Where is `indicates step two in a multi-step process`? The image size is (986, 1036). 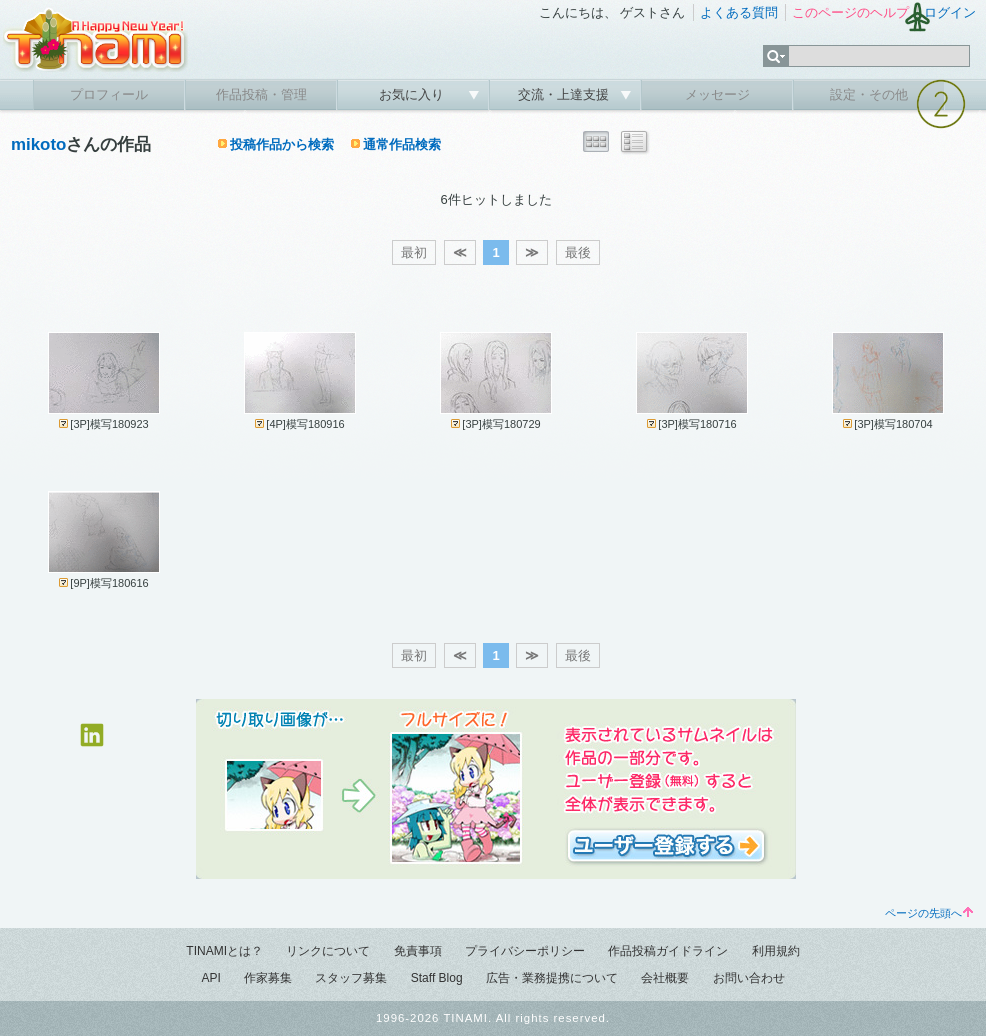 indicates step two in a multi-step process is located at coordinates (941, 104).